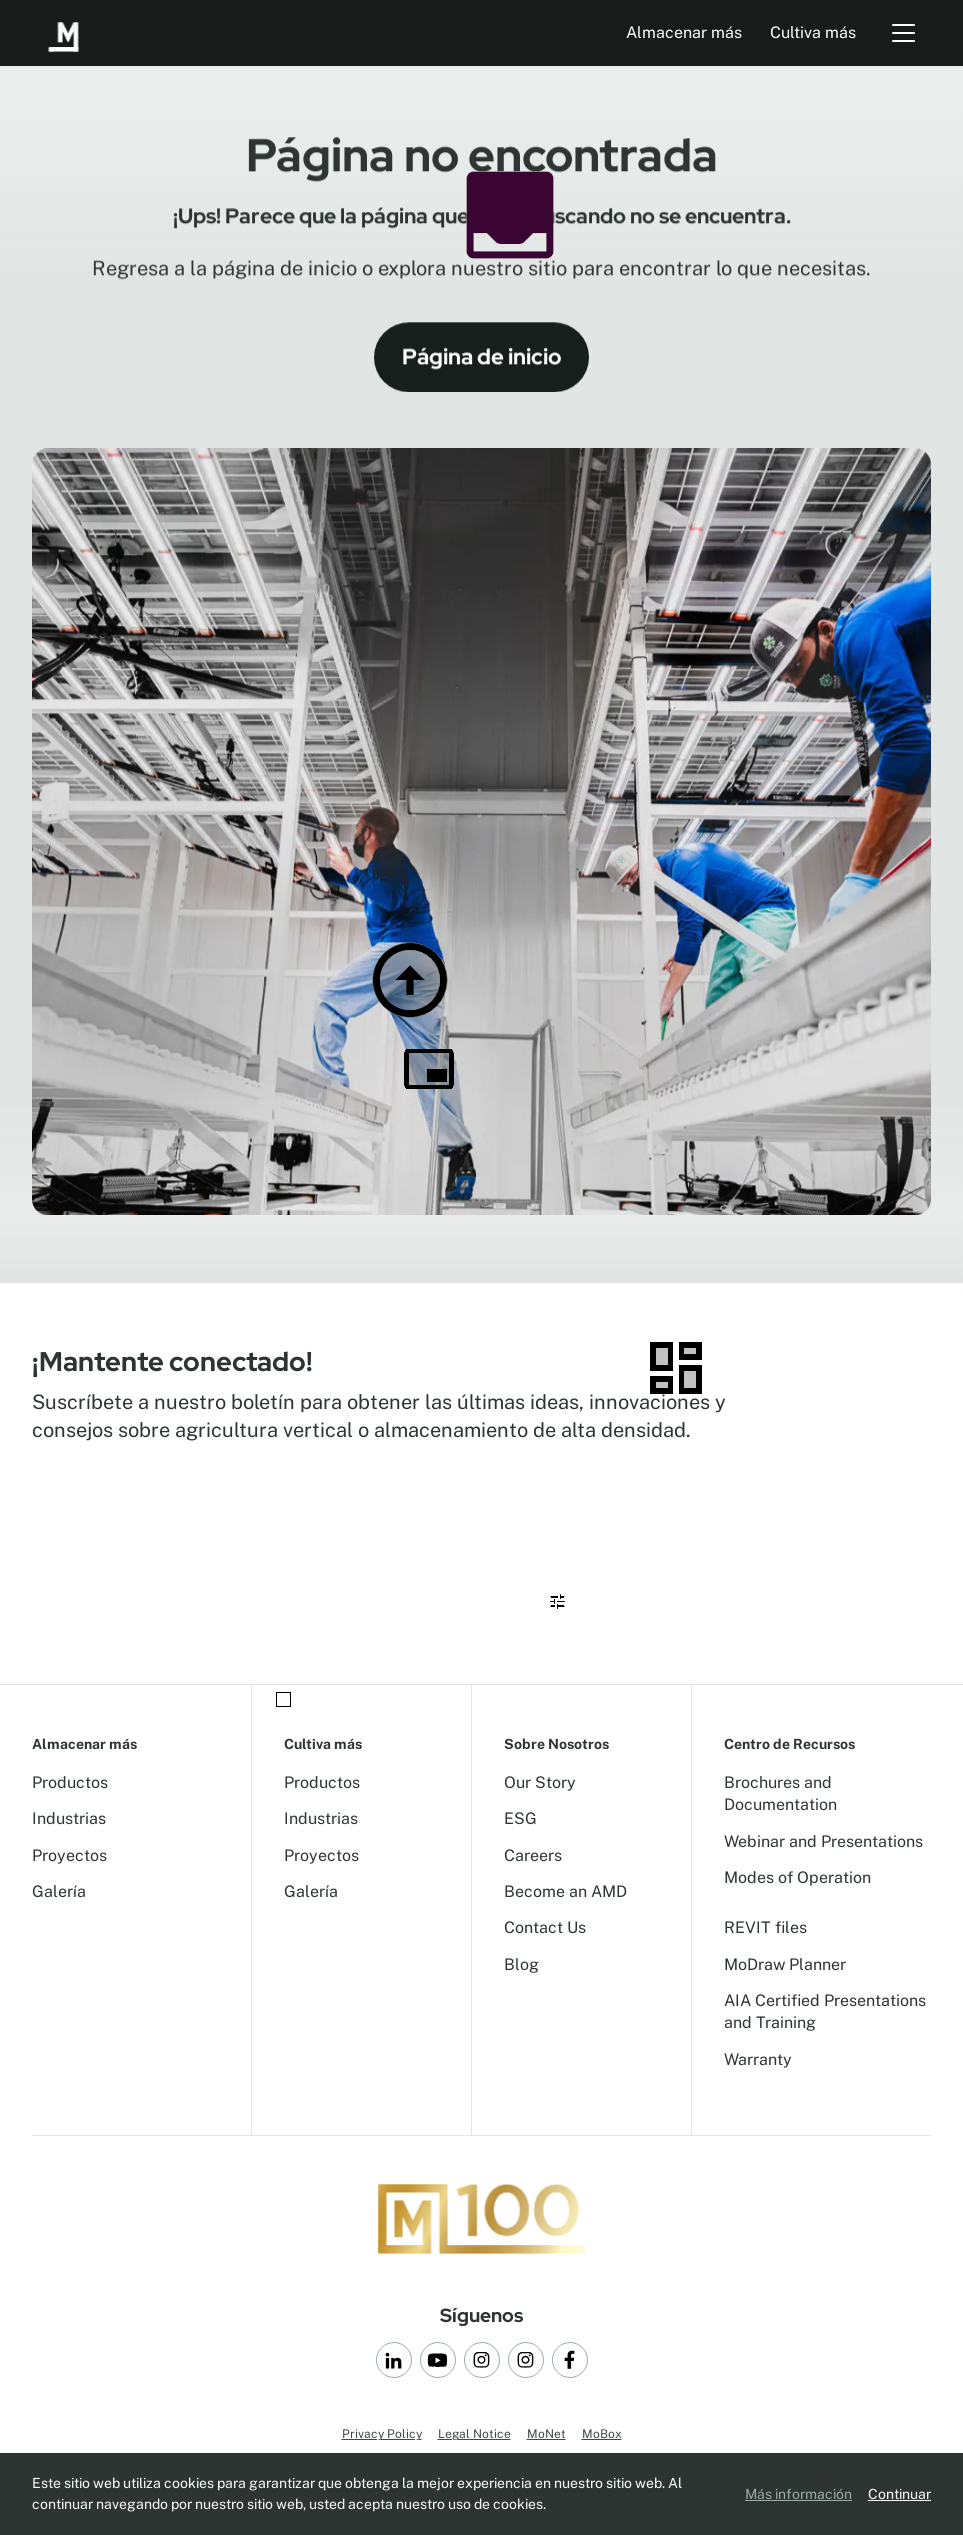 The width and height of the screenshot is (963, 2535). What do you see at coordinates (557, 1601) in the screenshot?
I see `adjust settings or preferences` at bounding box center [557, 1601].